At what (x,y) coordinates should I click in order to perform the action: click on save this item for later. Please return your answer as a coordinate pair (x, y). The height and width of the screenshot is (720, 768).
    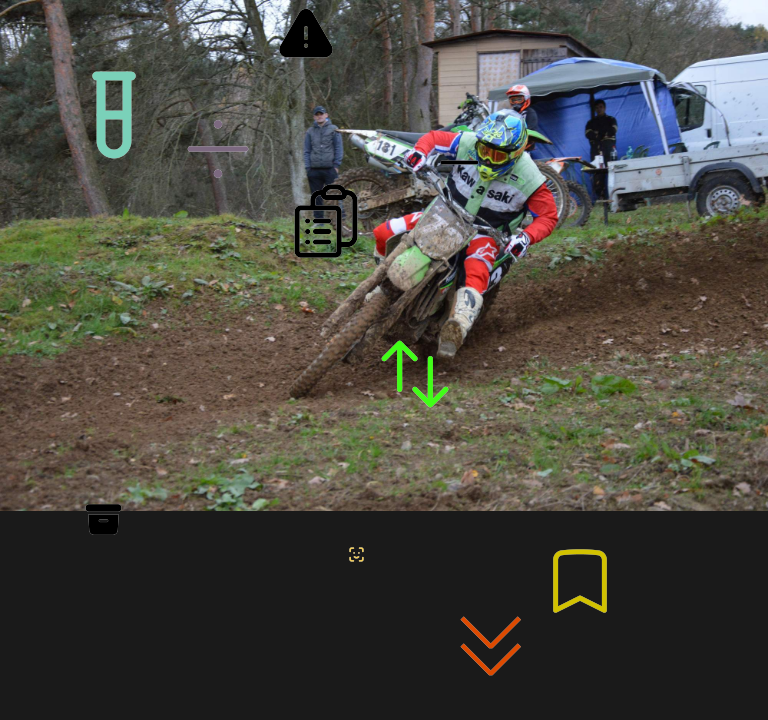
    Looking at the image, I should click on (580, 581).